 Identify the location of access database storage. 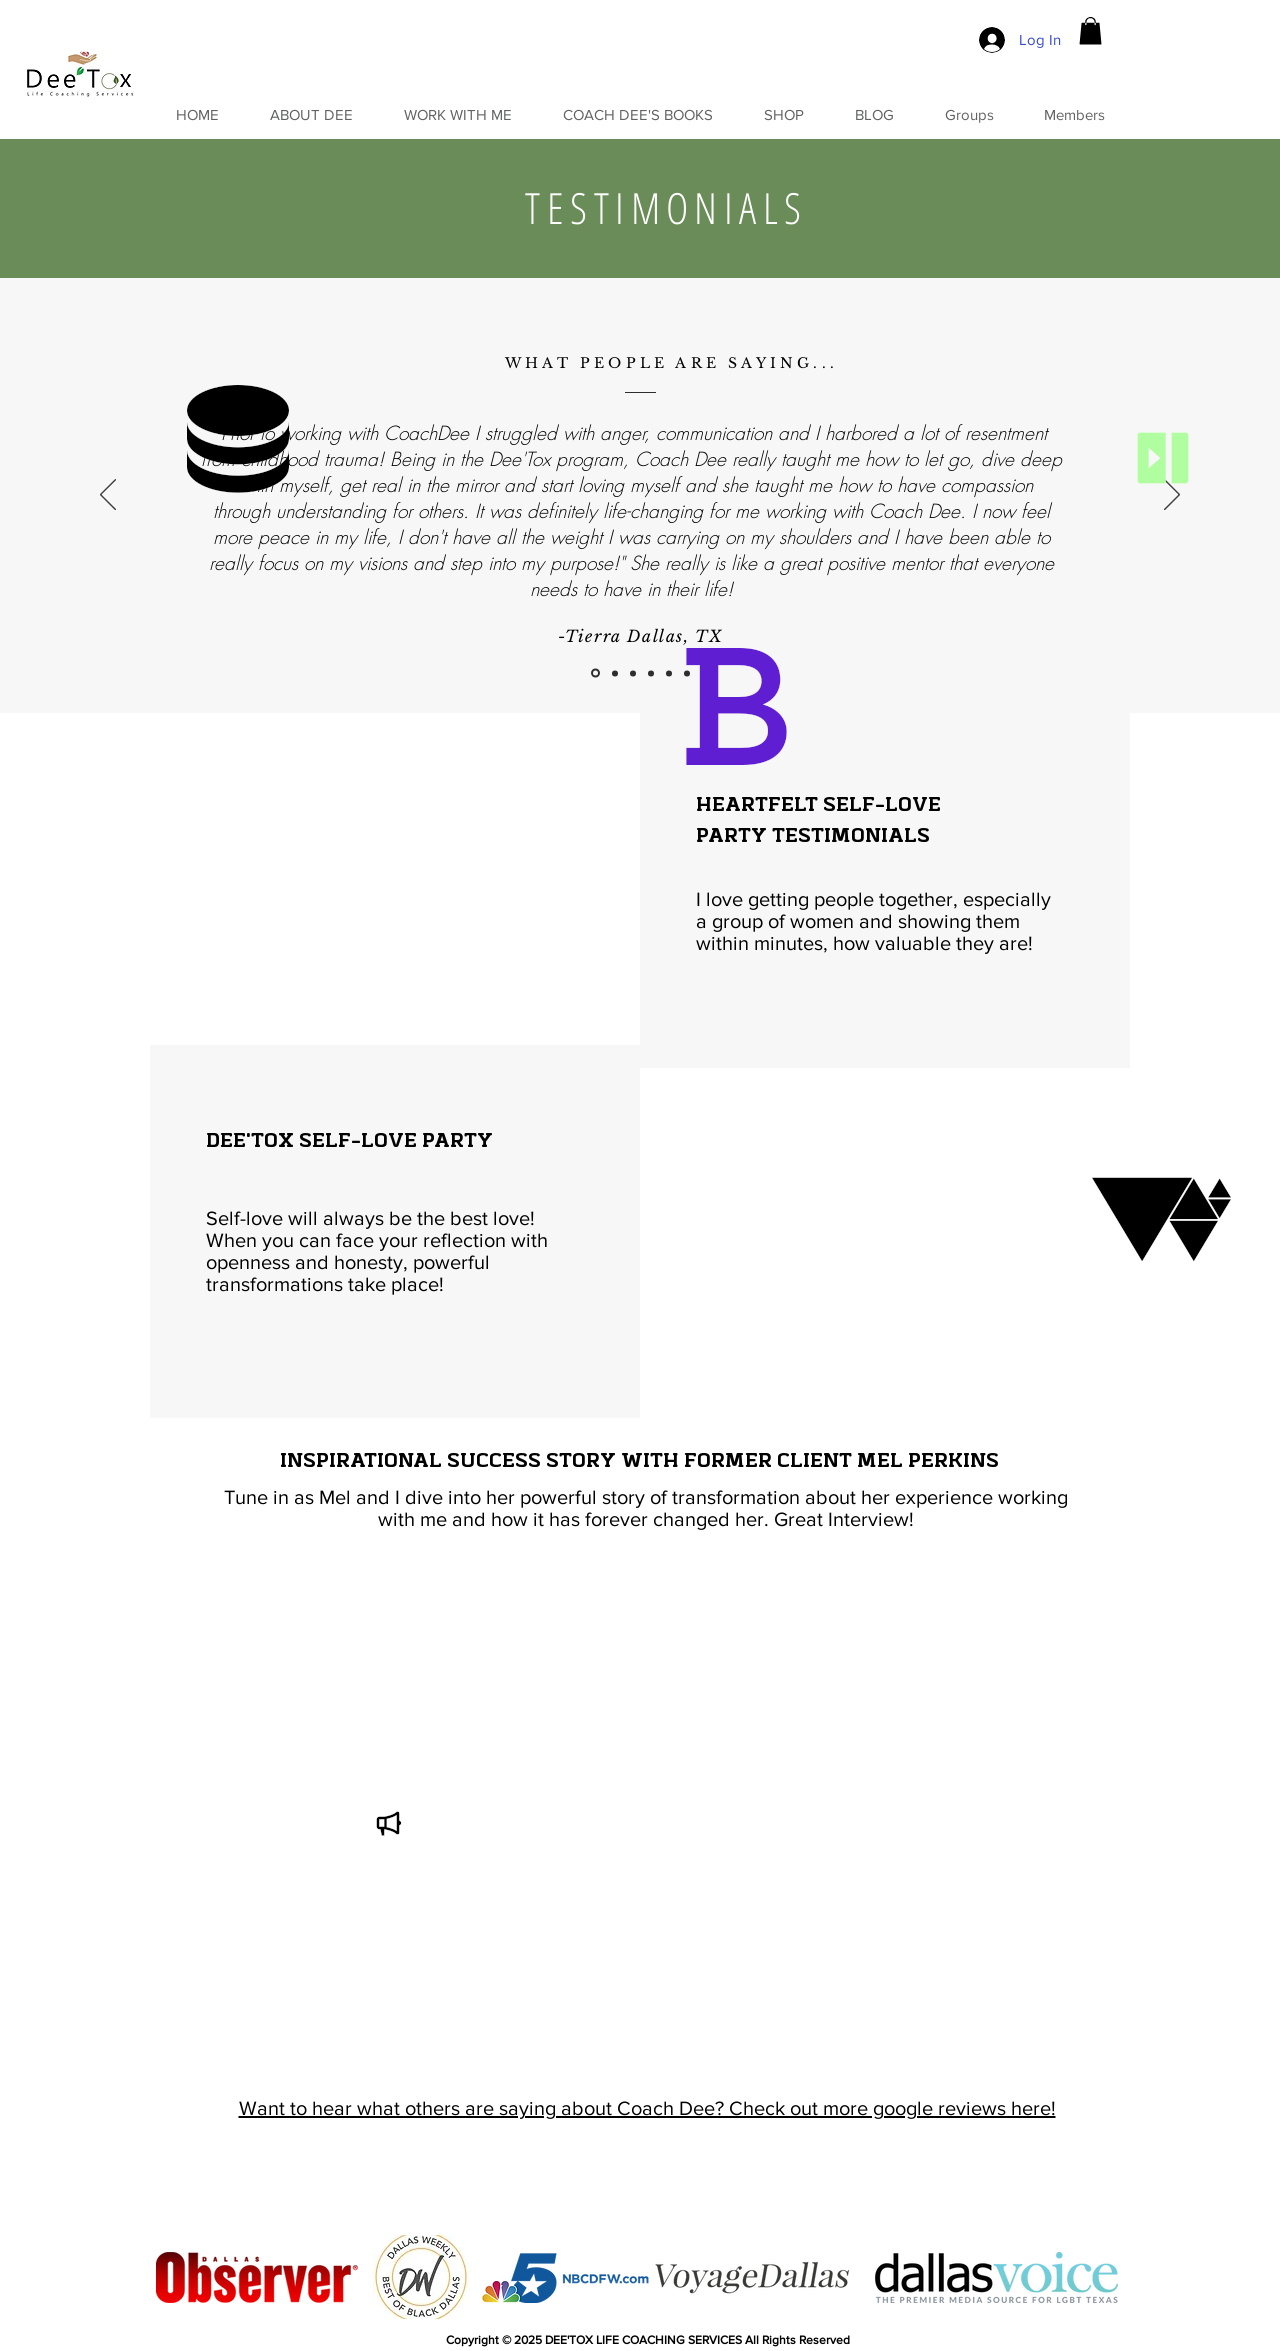
(238, 436).